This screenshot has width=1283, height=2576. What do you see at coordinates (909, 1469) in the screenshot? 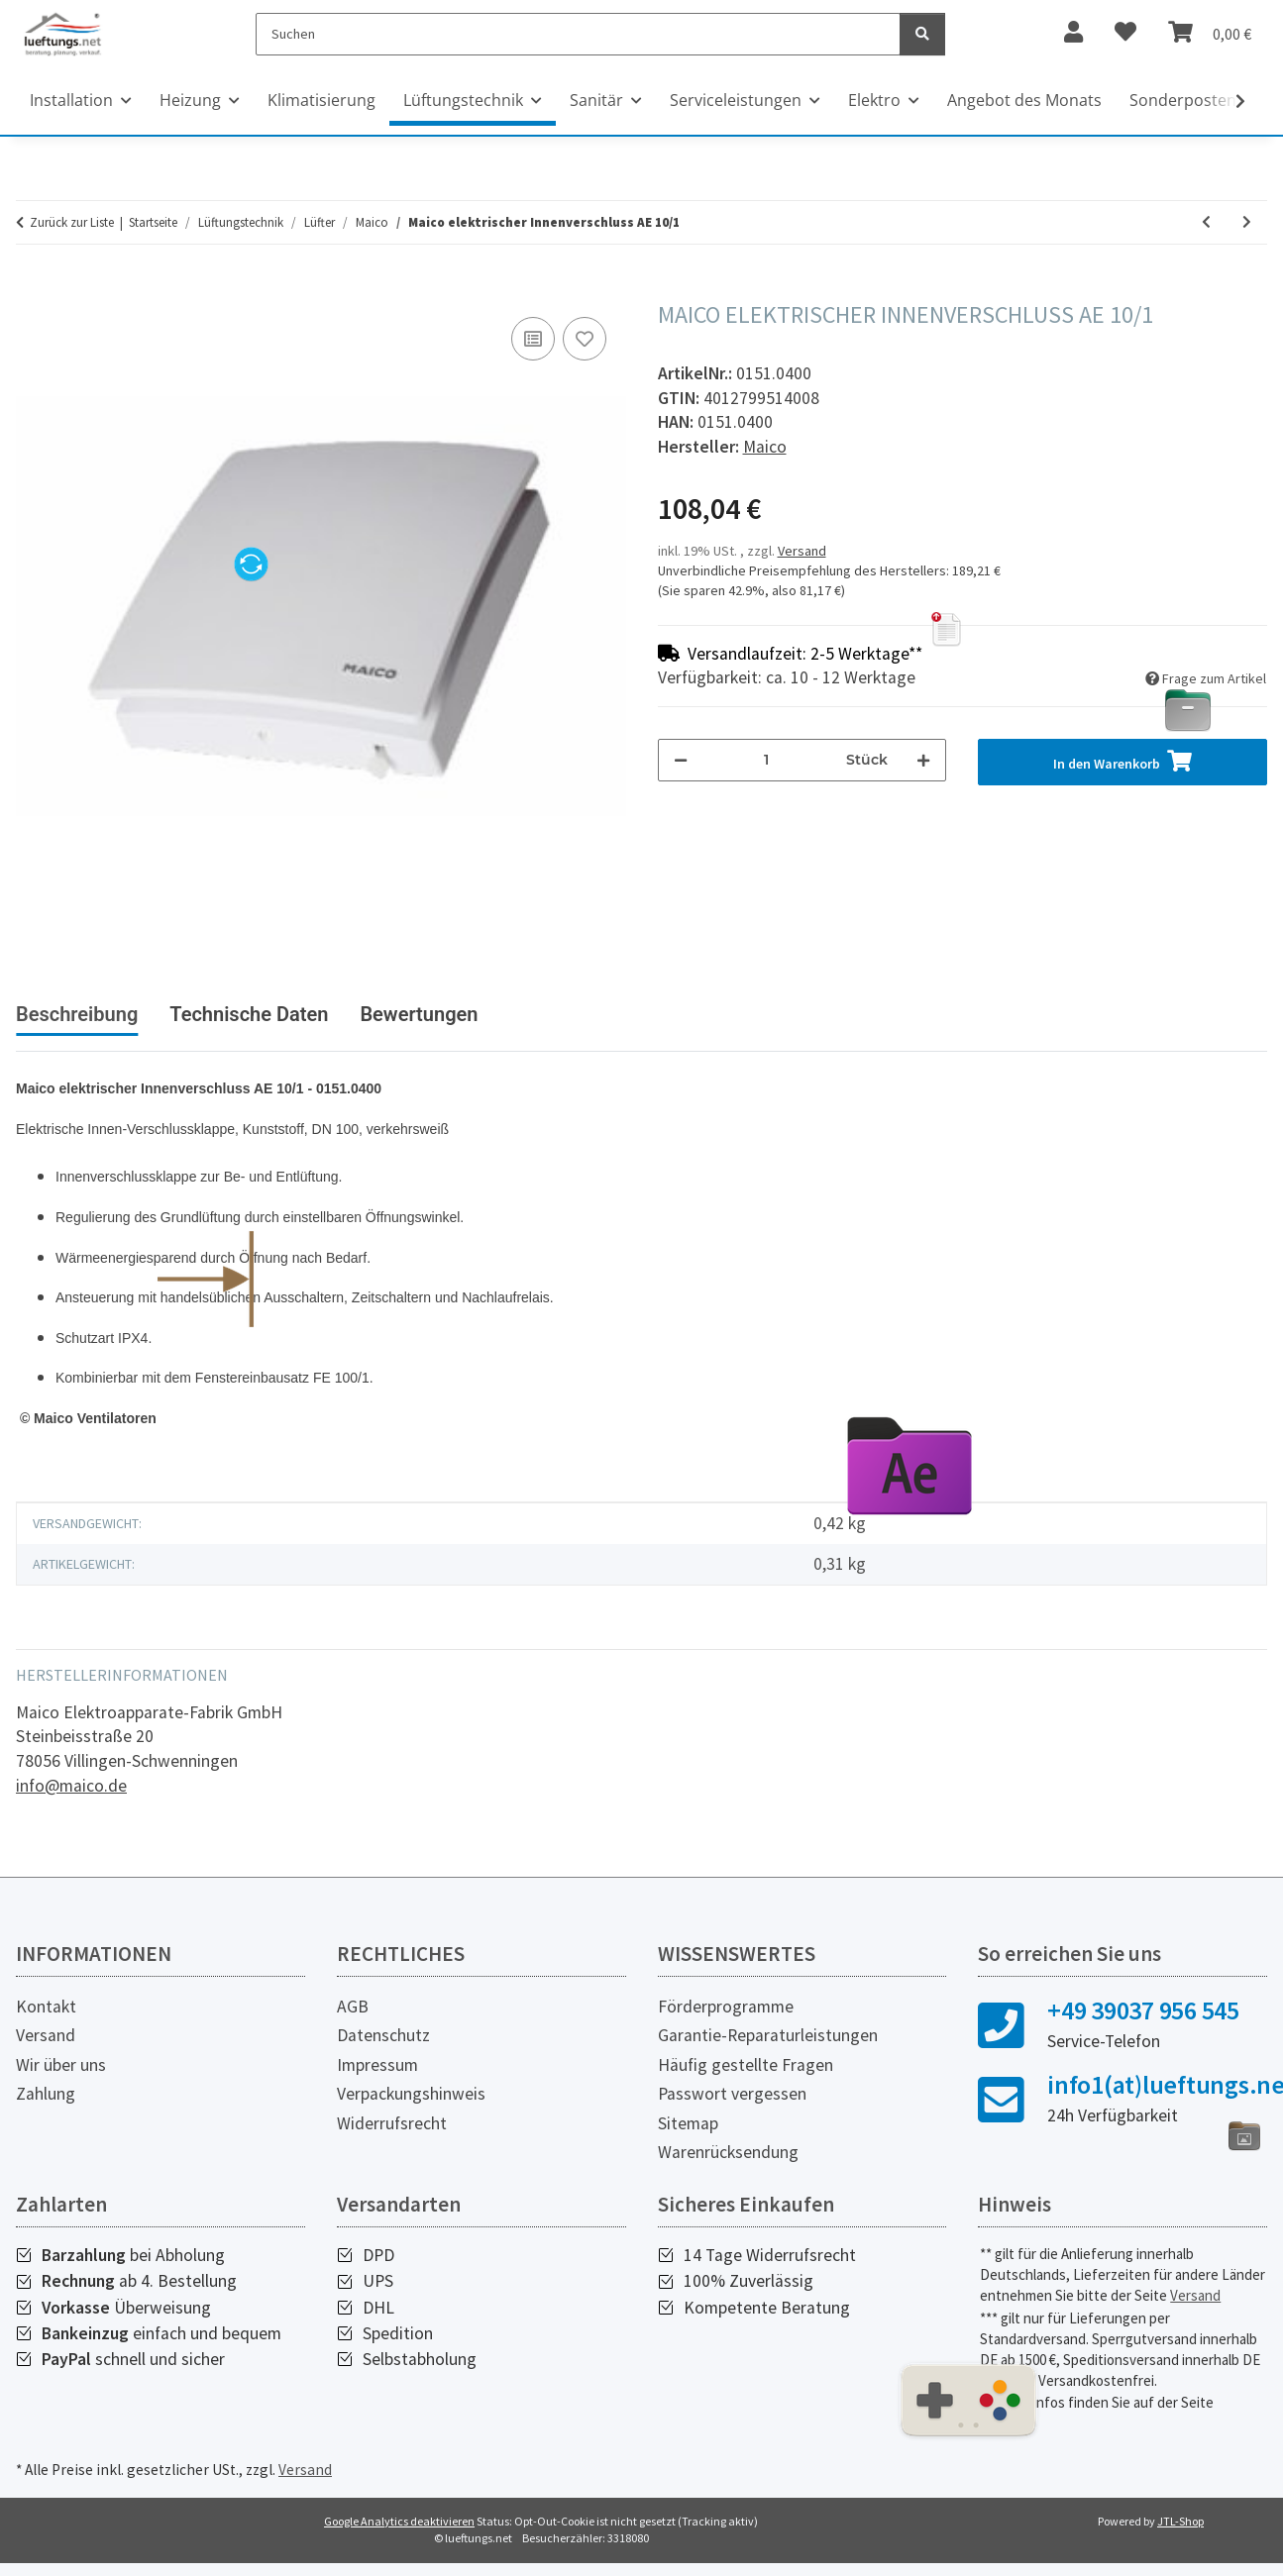
I see `folder containing Adobe After Effects project files` at bounding box center [909, 1469].